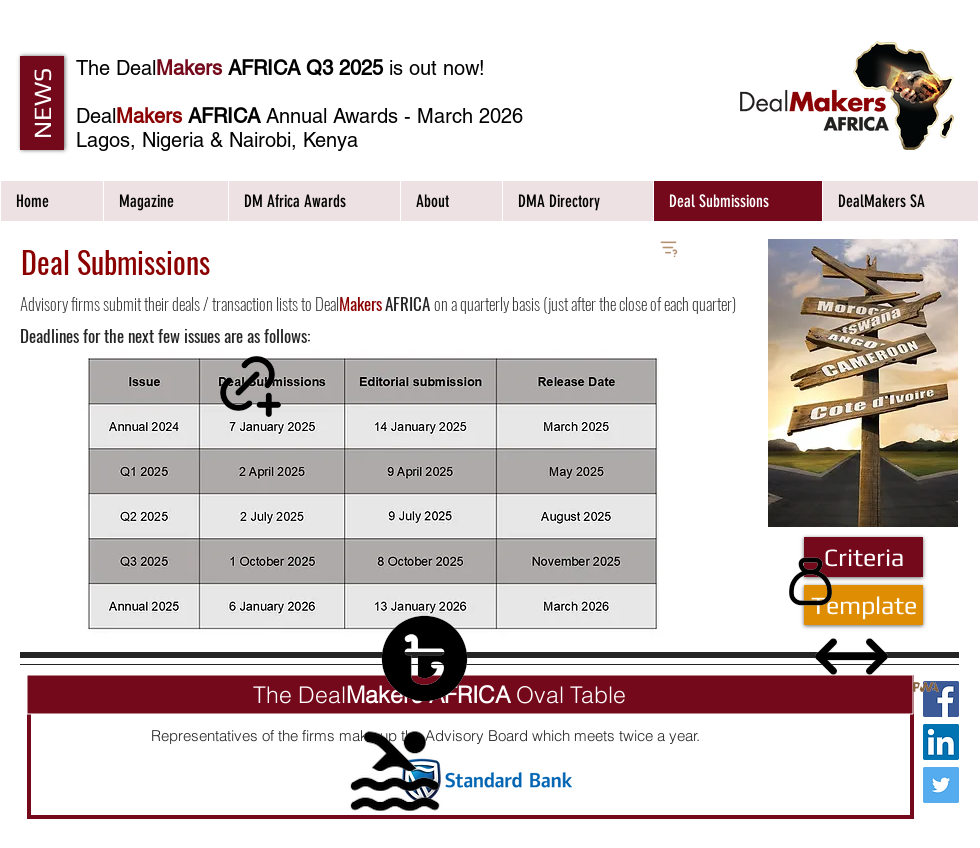 The width and height of the screenshot is (980, 848). I want to click on view your earnings or balance, so click(810, 581).